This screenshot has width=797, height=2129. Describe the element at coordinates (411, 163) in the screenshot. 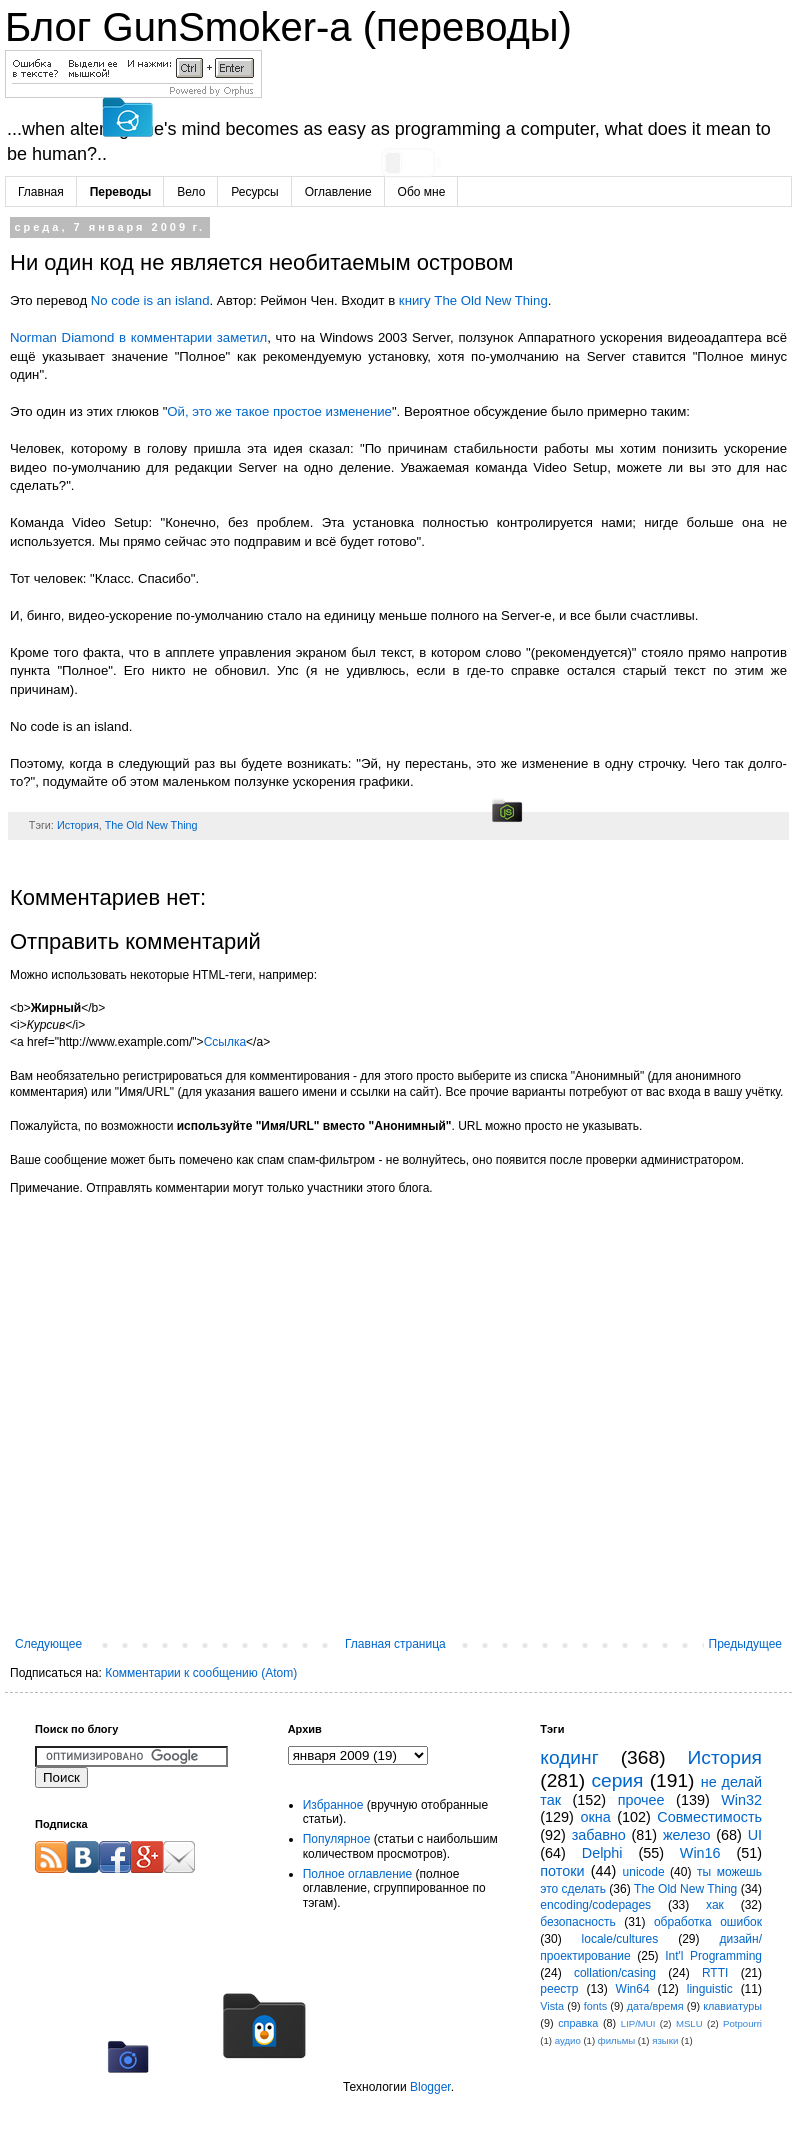

I see `indicates battery level at 30%` at that location.